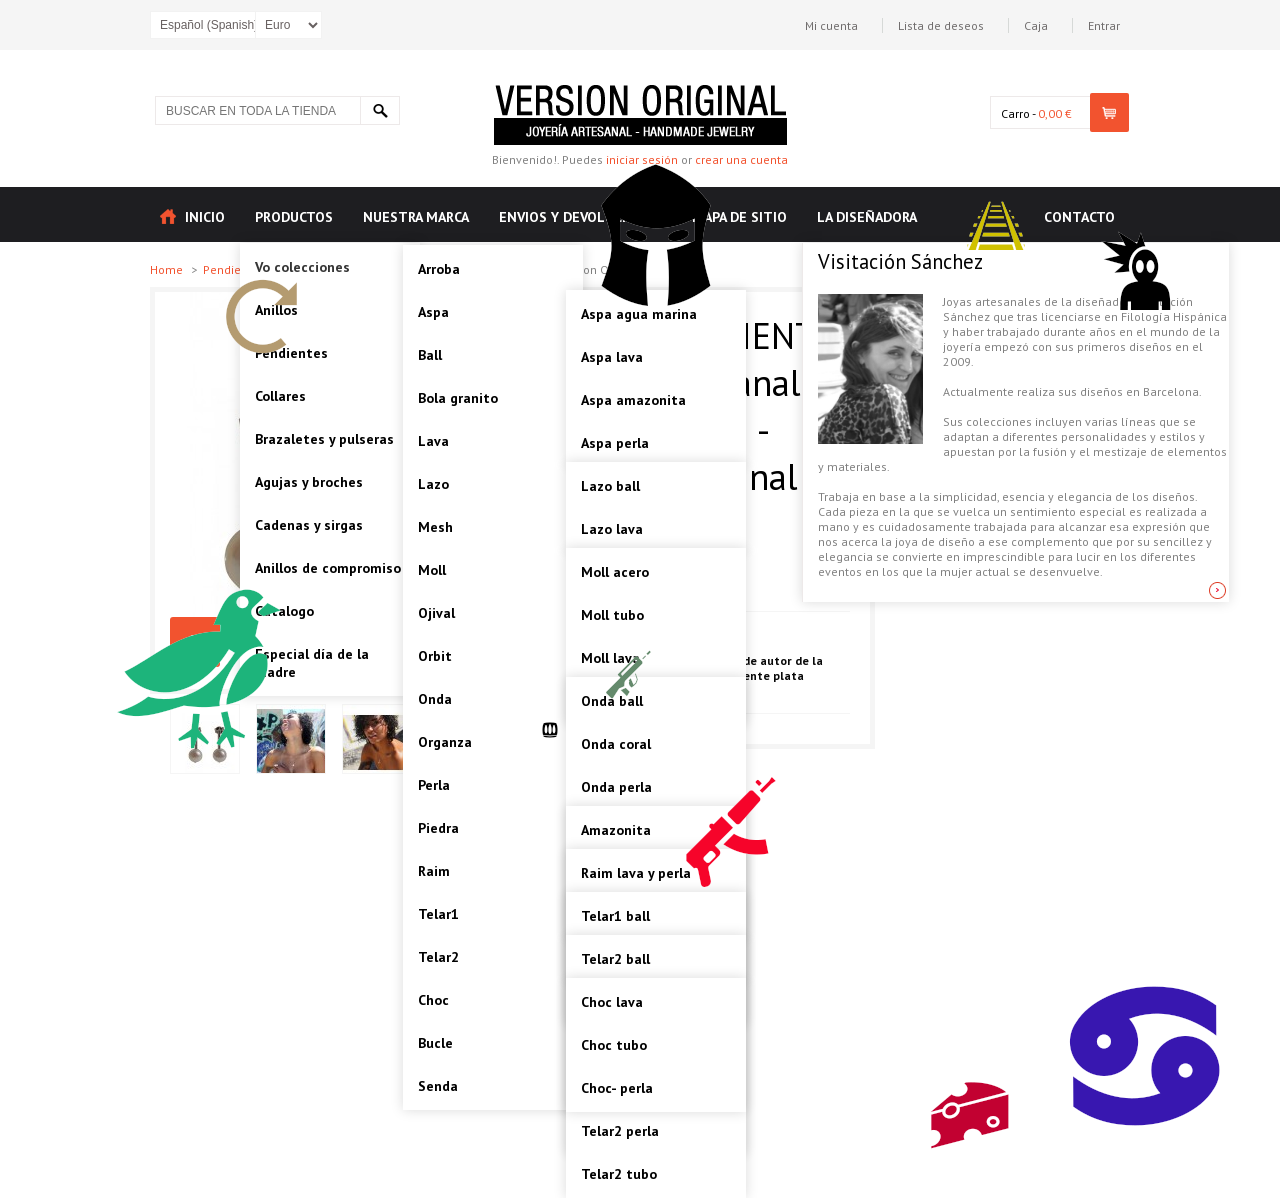 The image size is (1280, 1198). Describe the element at coordinates (970, 1117) in the screenshot. I see `cheese or dairy food item in a game inventory` at that location.